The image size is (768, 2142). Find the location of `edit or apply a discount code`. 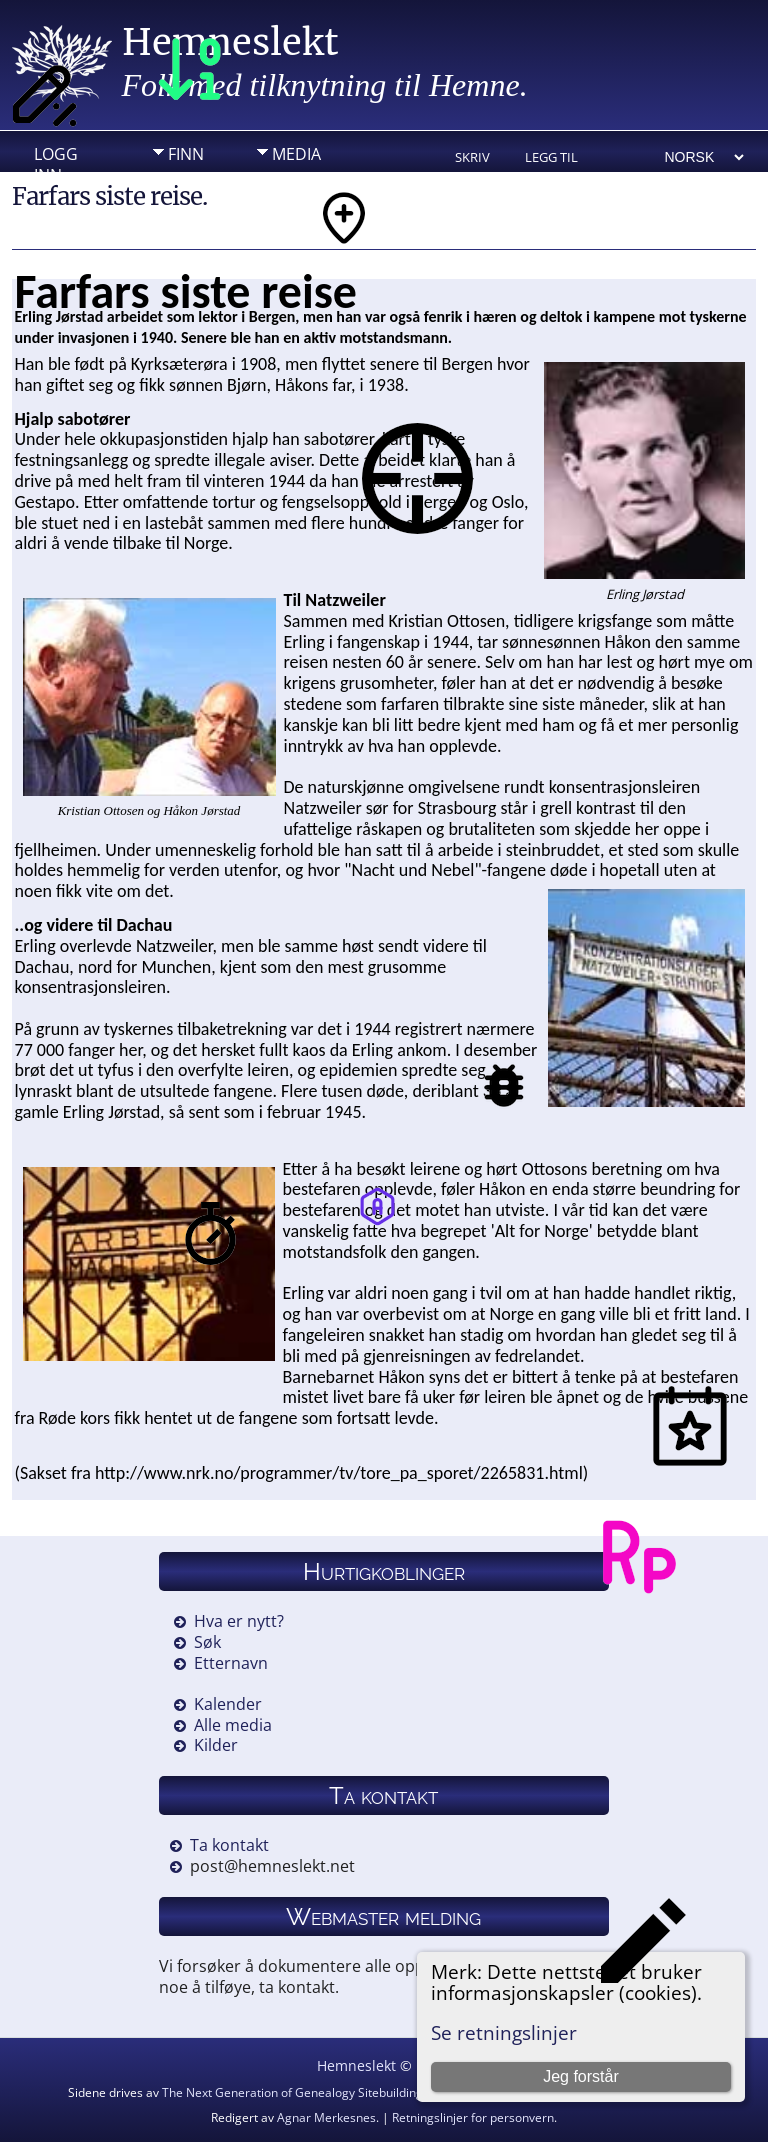

edit or apply a discount code is located at coordinates (43, 93).